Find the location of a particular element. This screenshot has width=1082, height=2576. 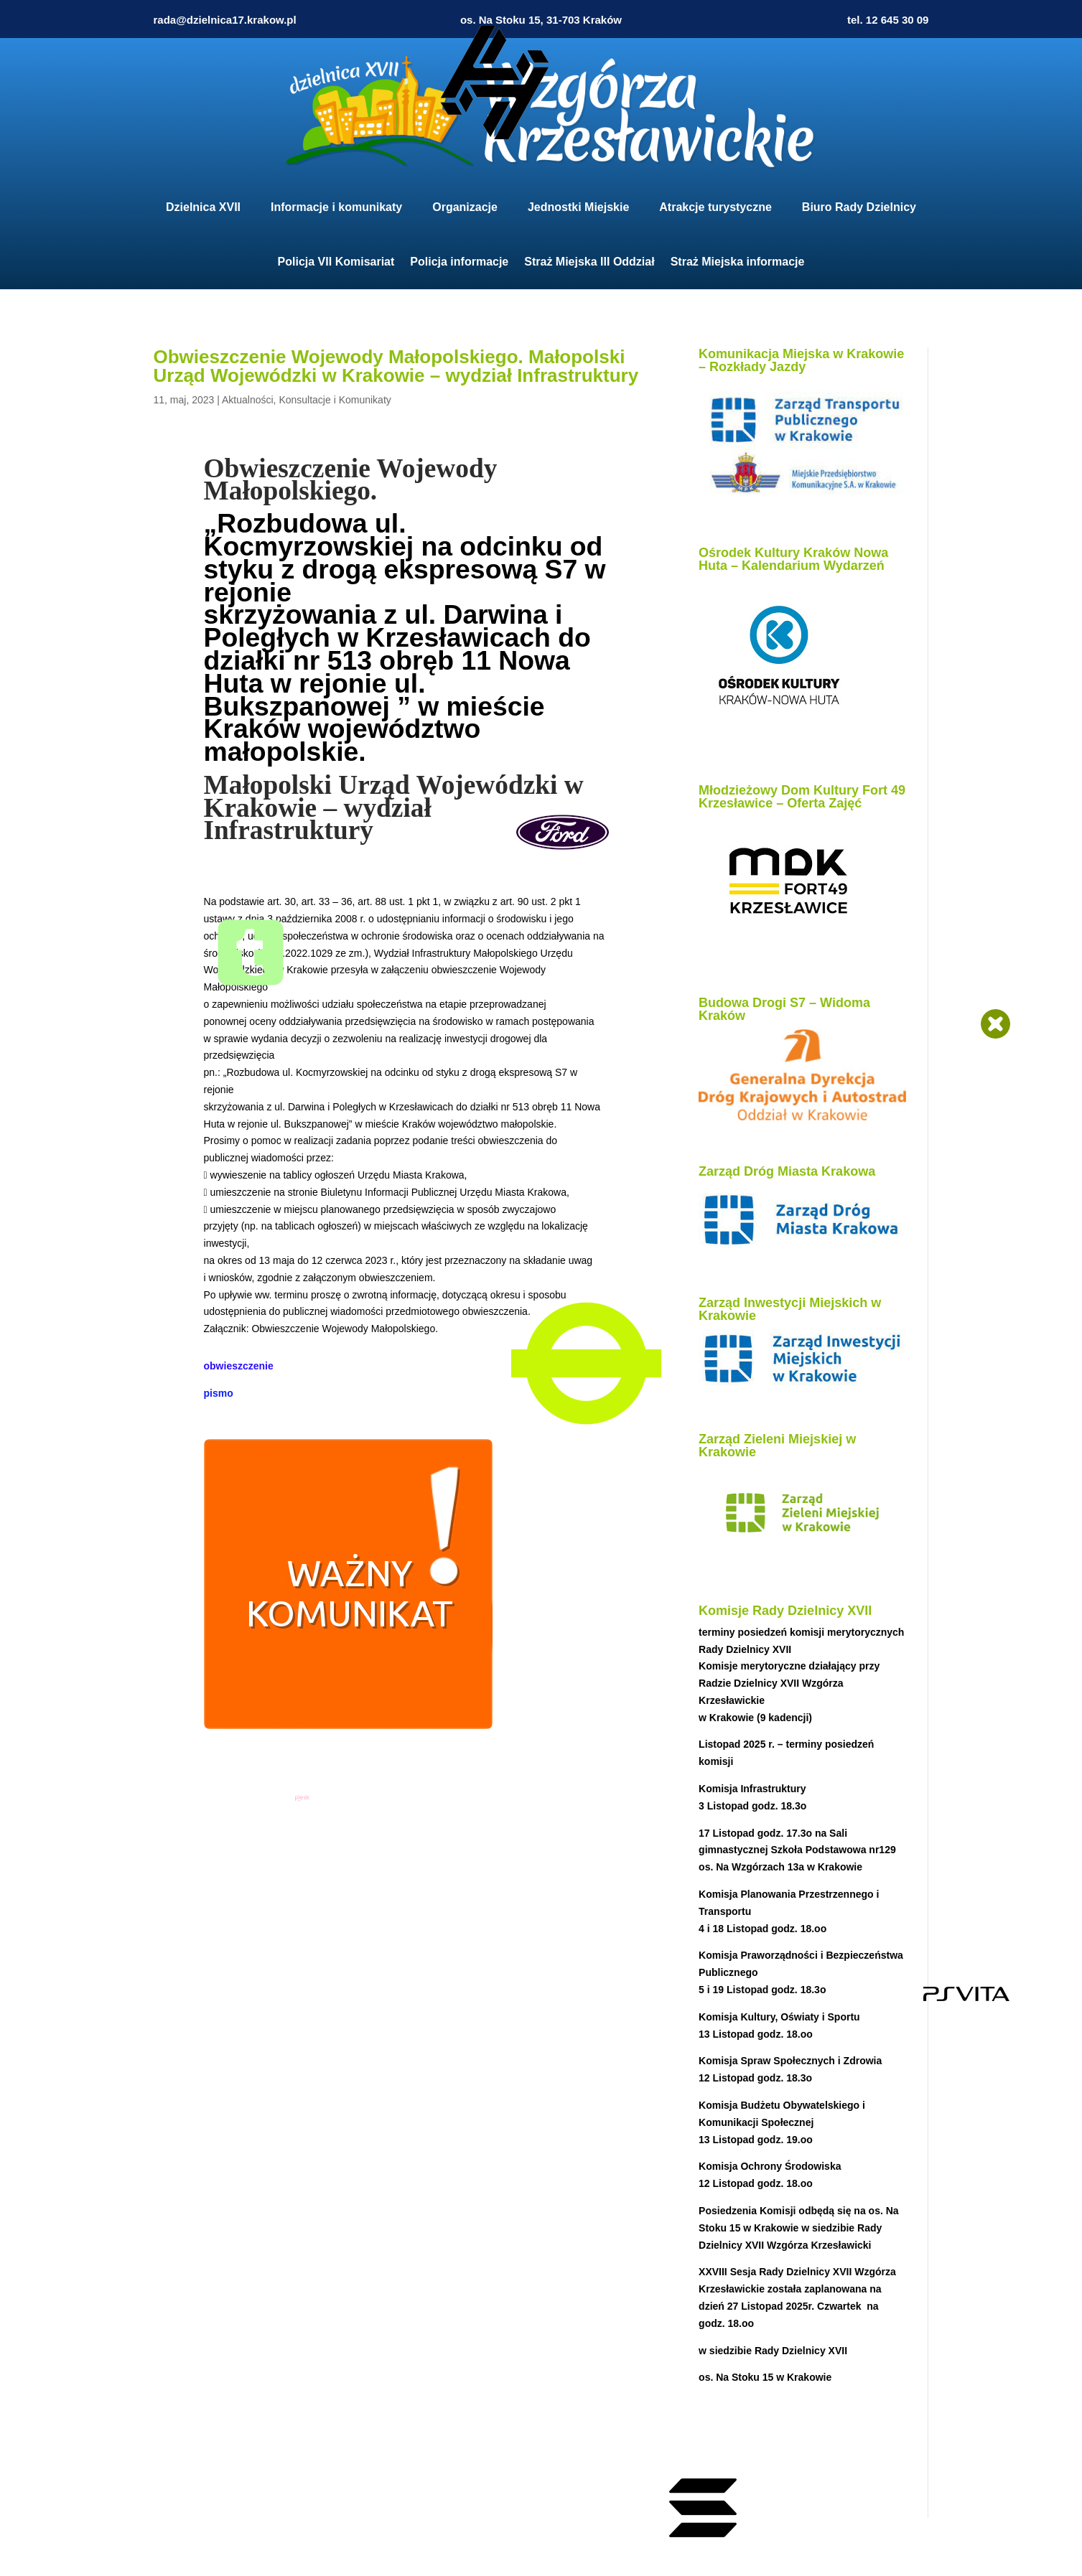

solana blockchain platform logo is located at coordinates (703, 2508).